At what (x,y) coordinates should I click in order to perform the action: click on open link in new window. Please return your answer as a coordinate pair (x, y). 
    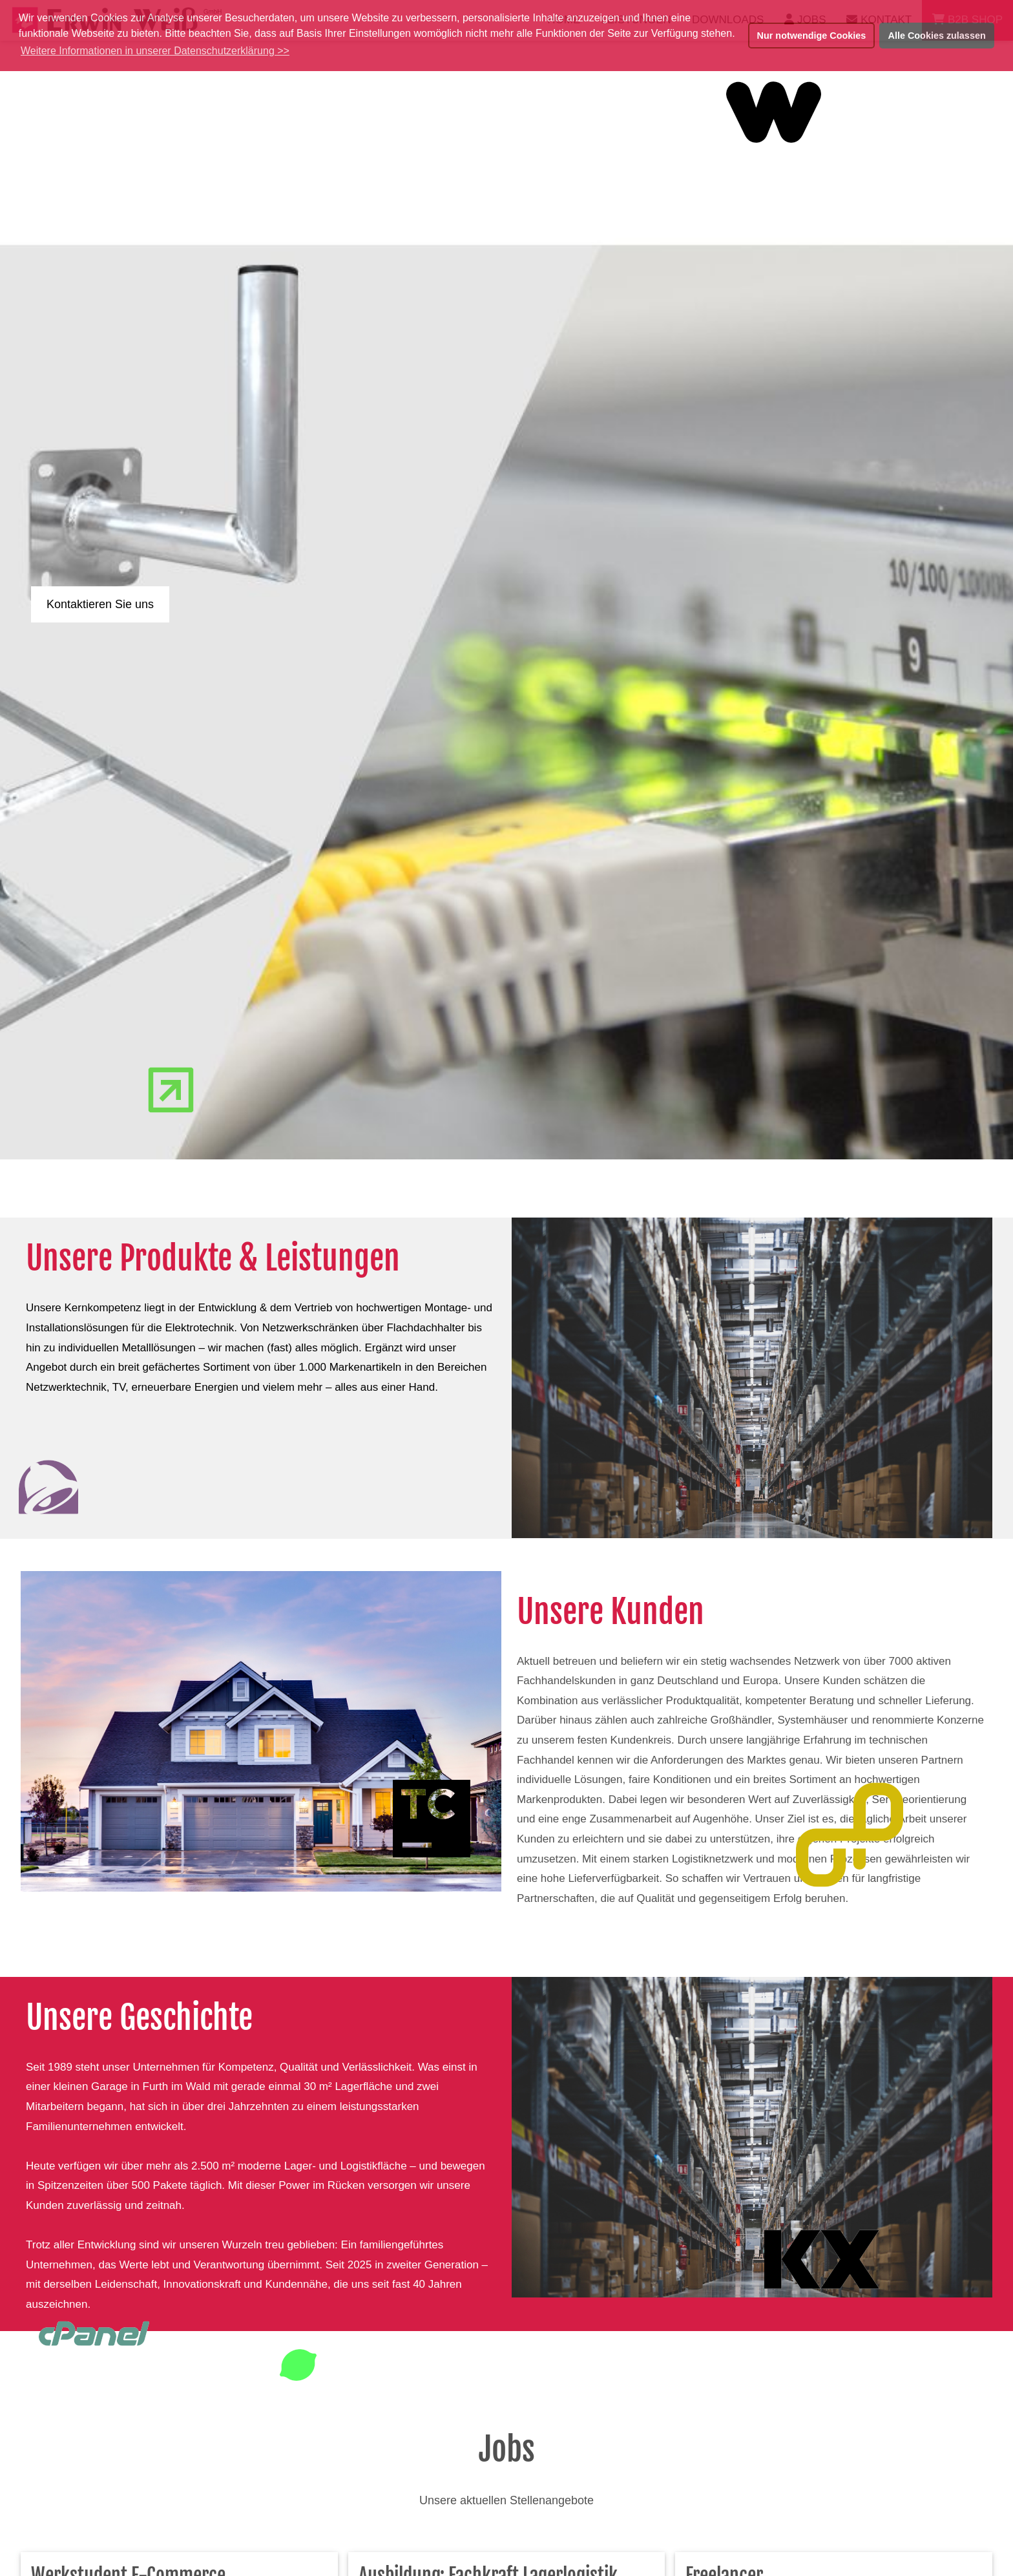
    Looking at the image, I should click on (171, 1090).